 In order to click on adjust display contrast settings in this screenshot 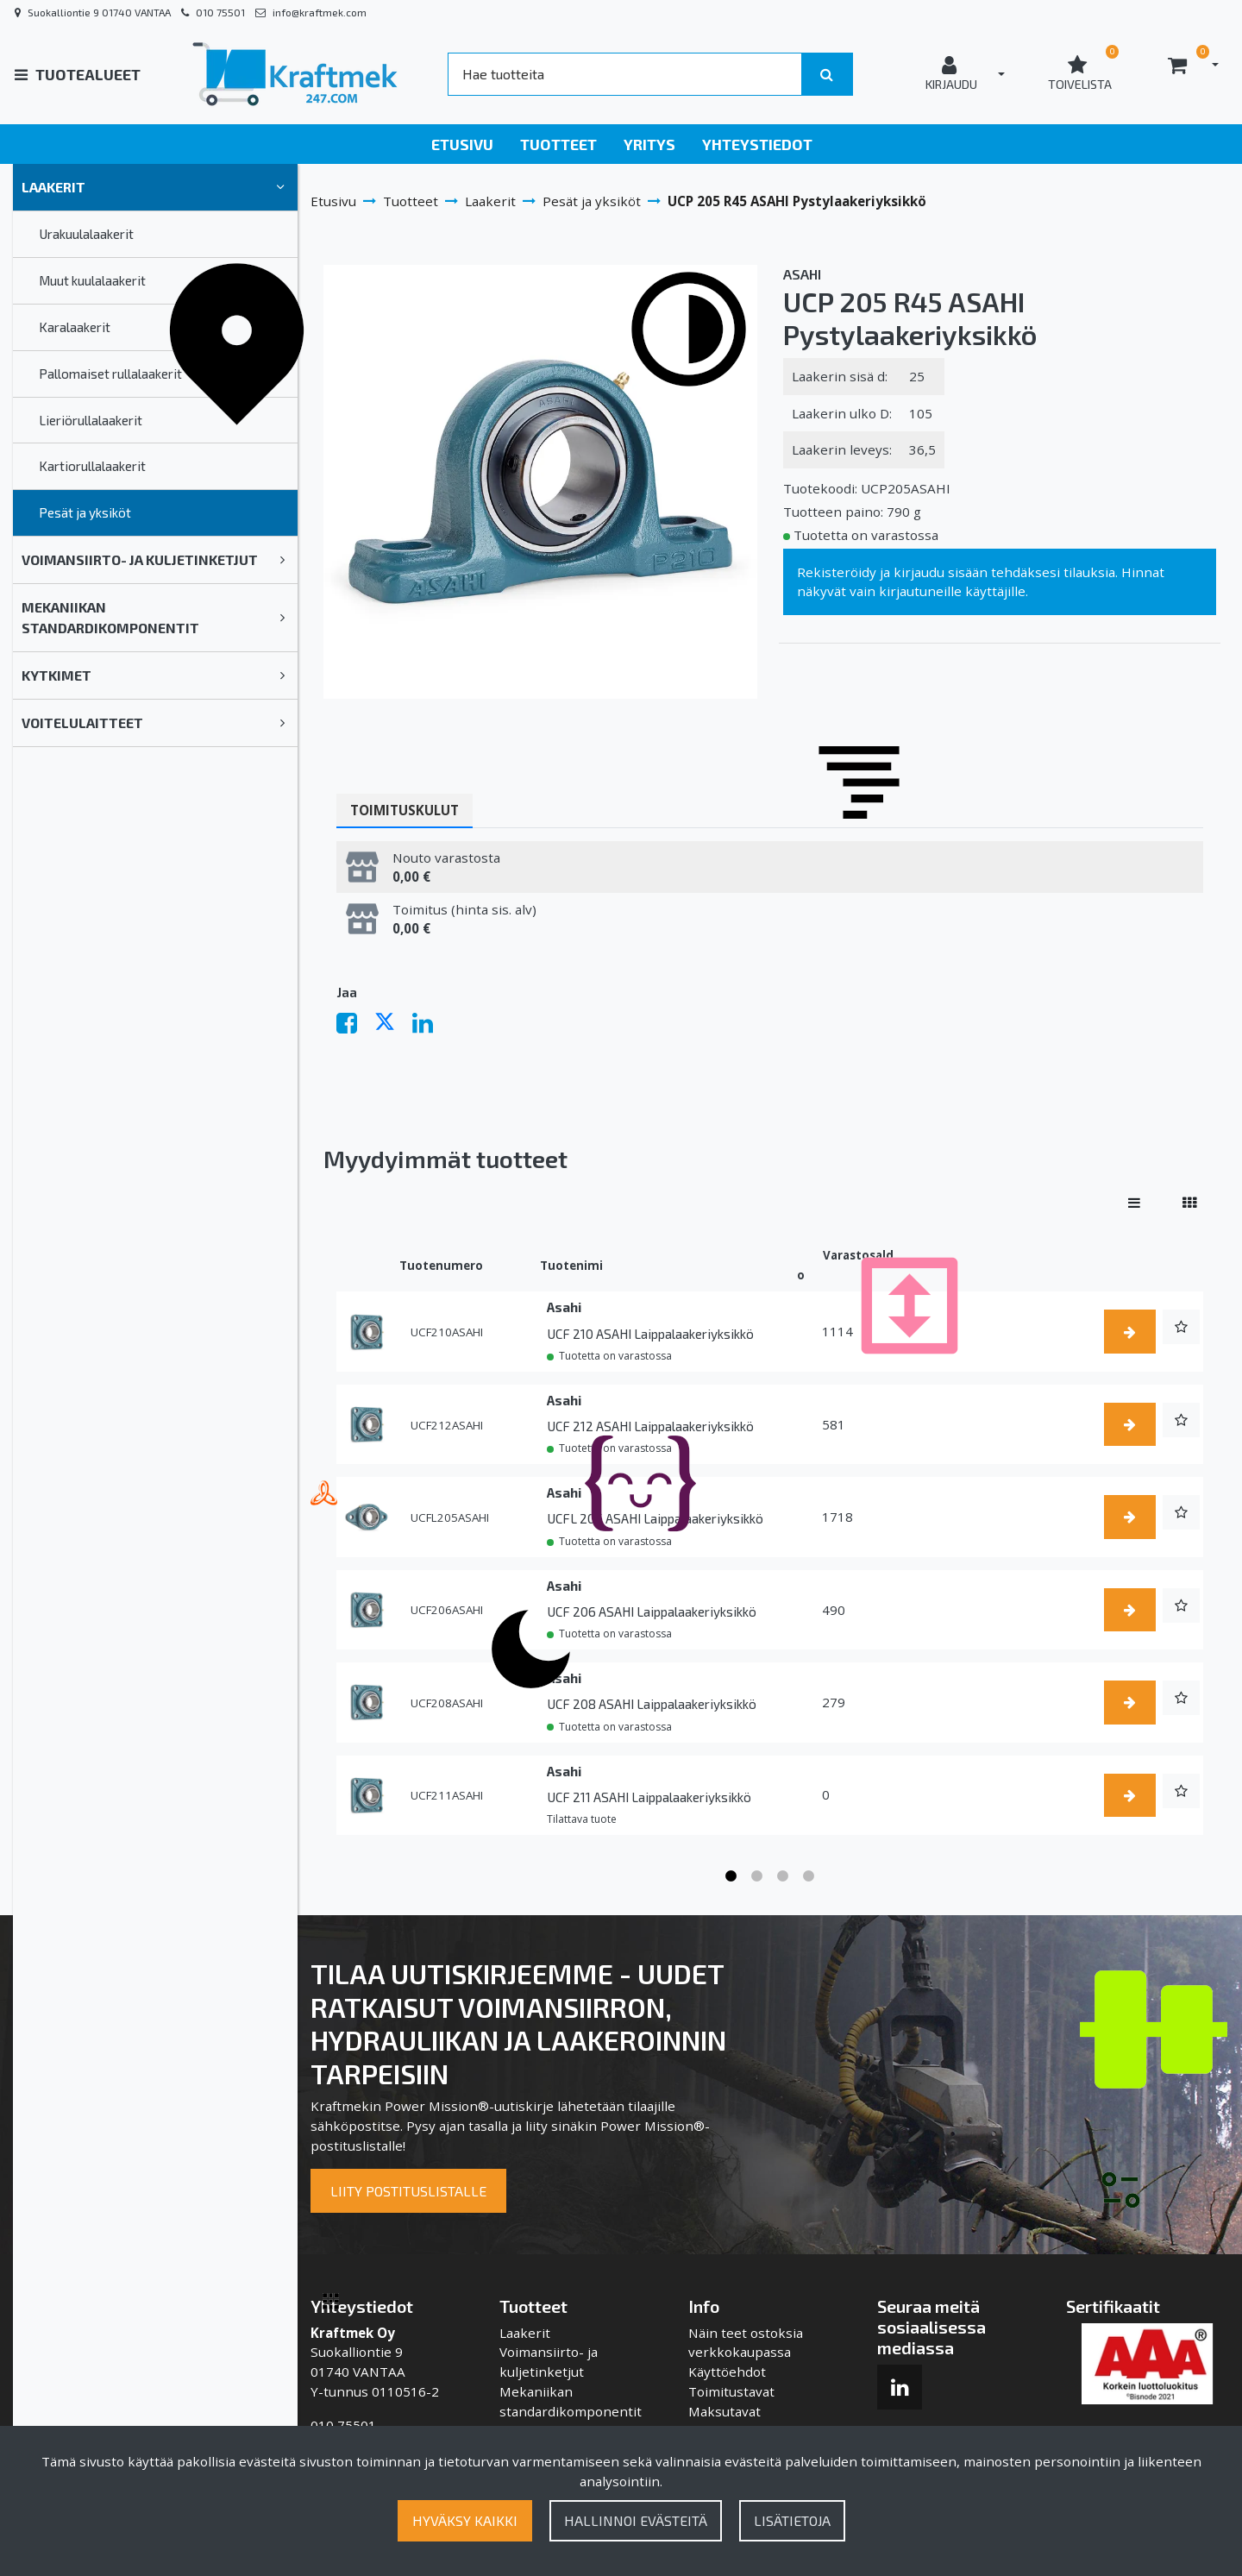, I will do `click(688, 329)`.